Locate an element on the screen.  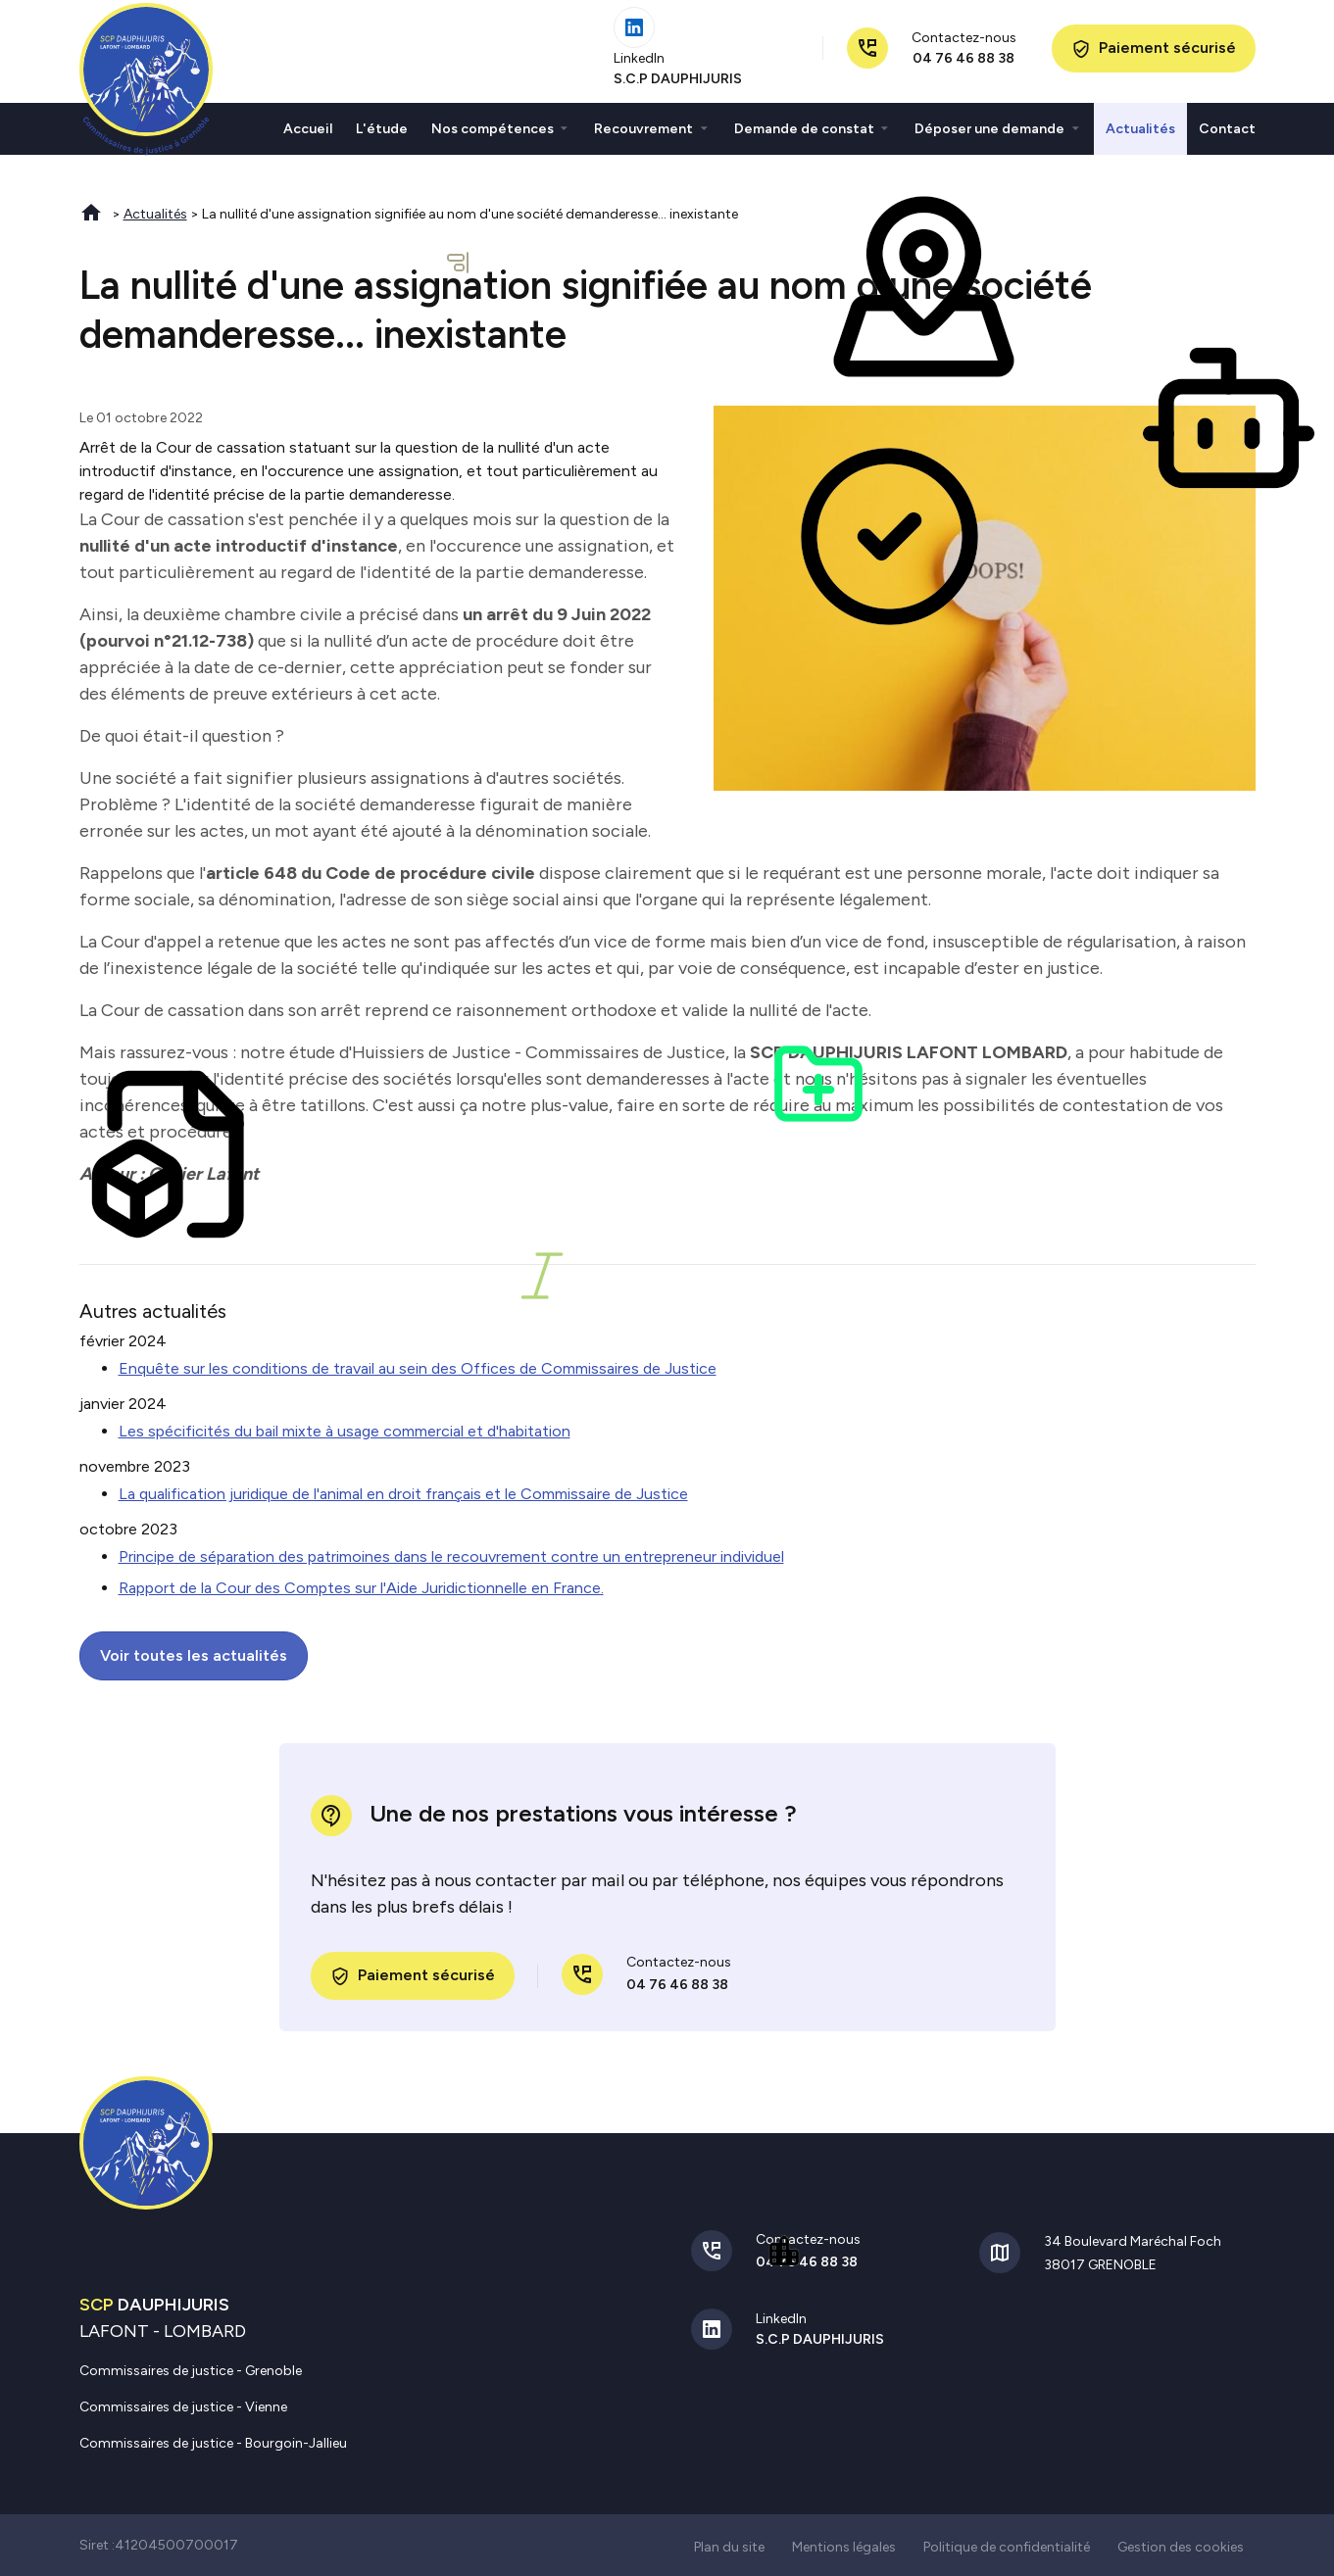
apply italic formatting to selected text is located at coordinates (542, 1276).